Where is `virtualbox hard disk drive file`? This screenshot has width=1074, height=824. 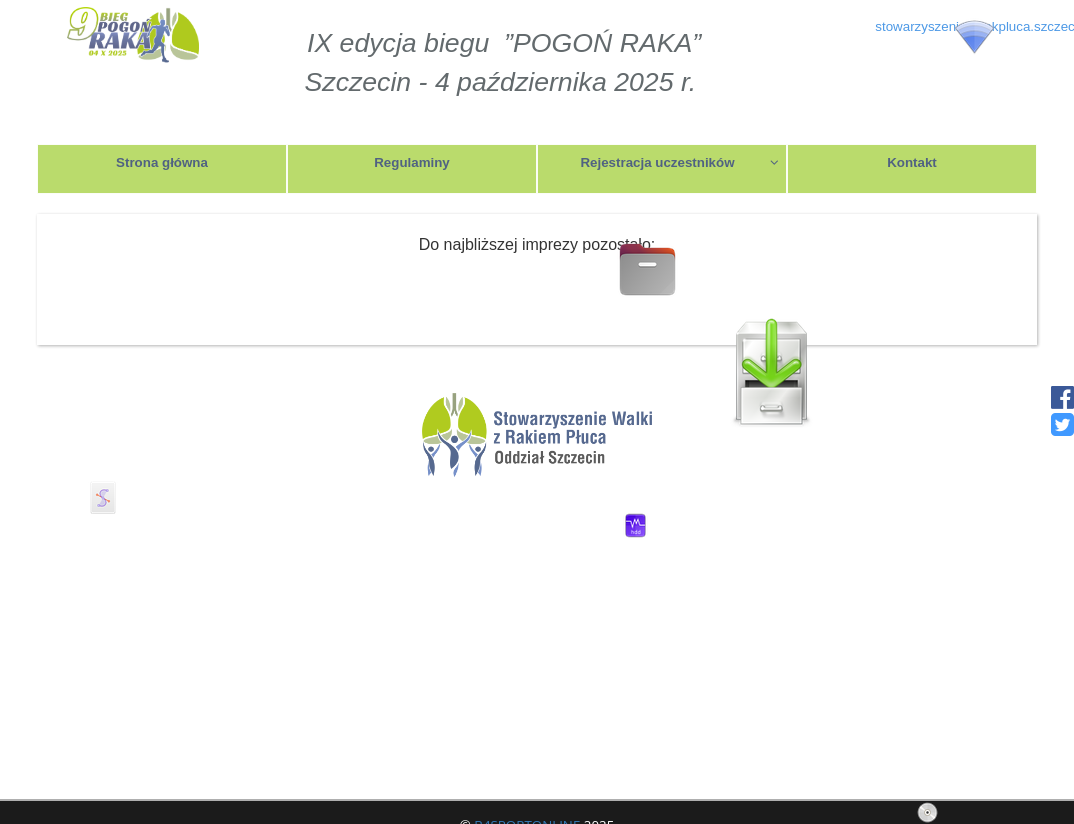 virtualbox hard disk drive file is located at coordinates (635, 525).